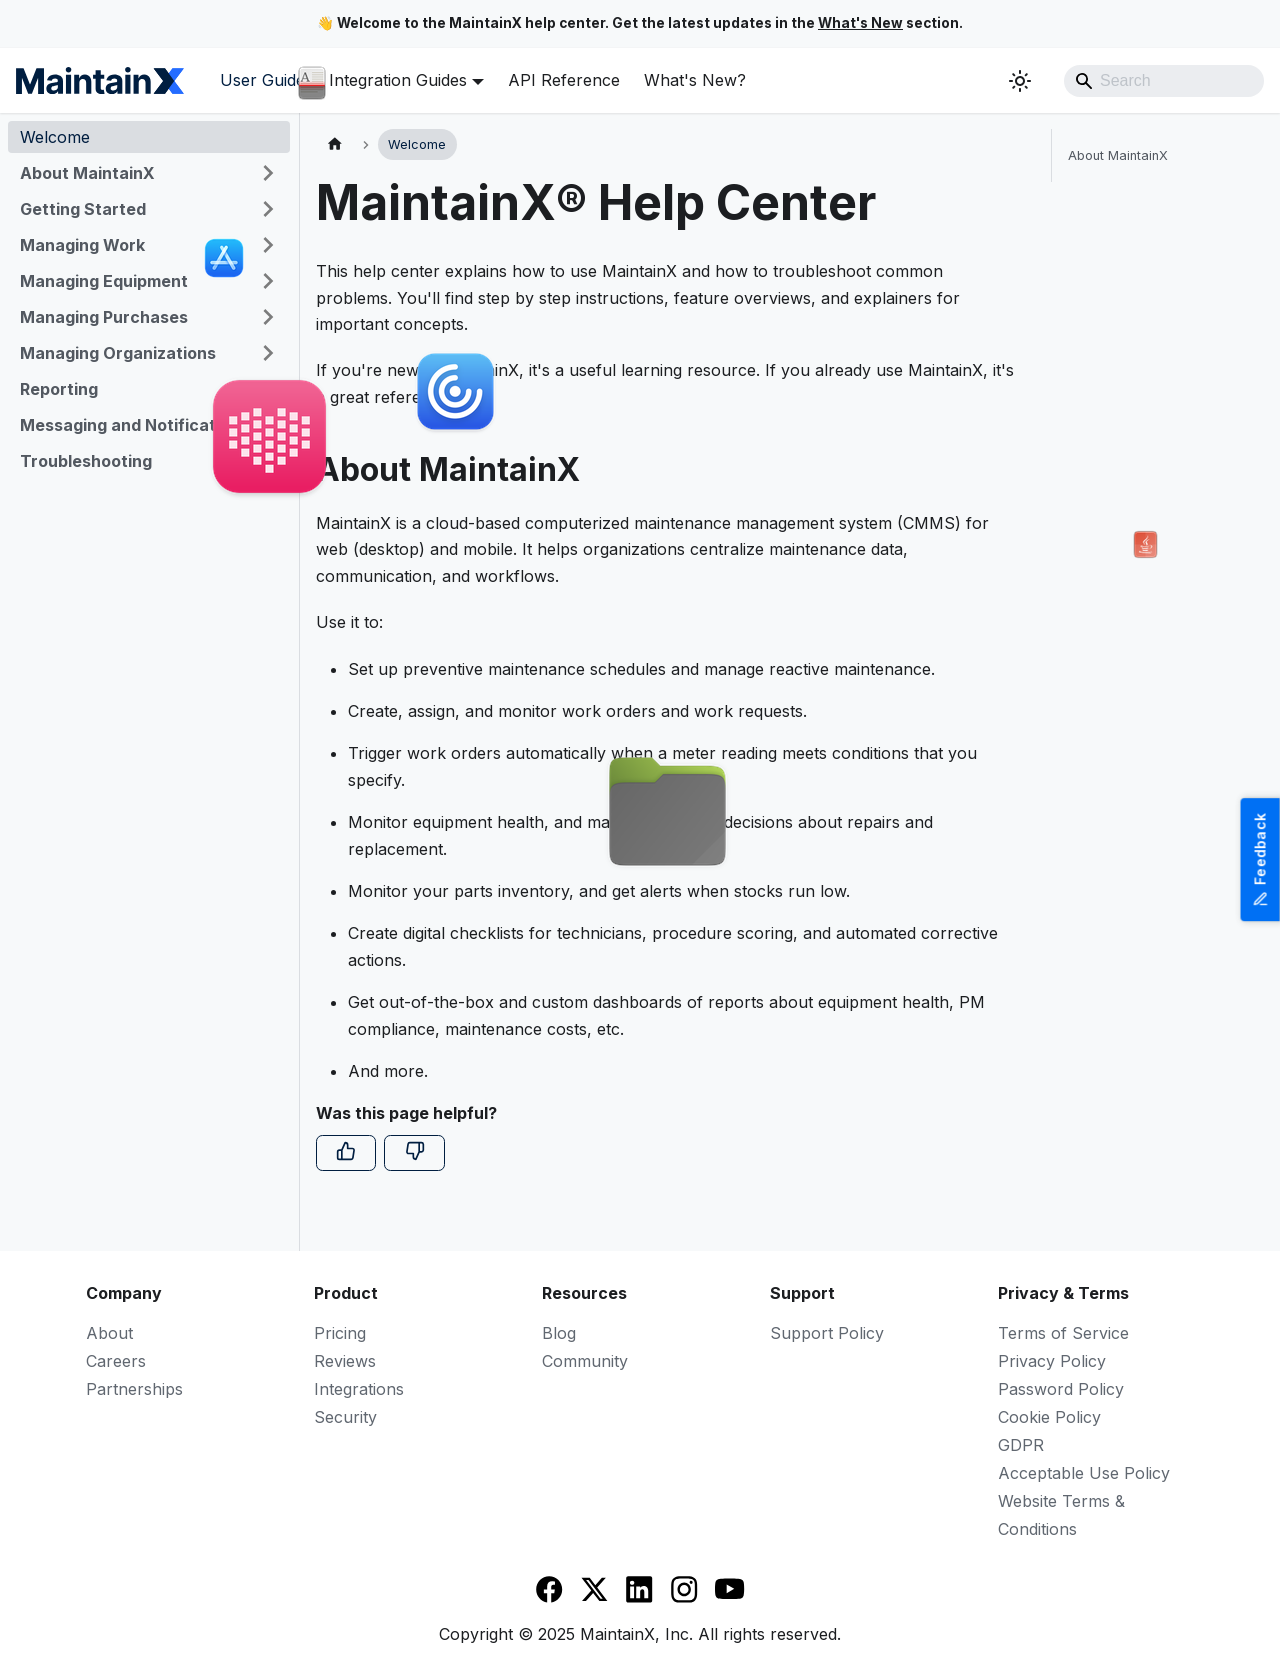 The height and width of the screenshot is (1679, 1280). What do you see at coordinates (224, 258) in the screenshot?
I see `open the App Store to browse and download apps` at bounding box center [224, 258].